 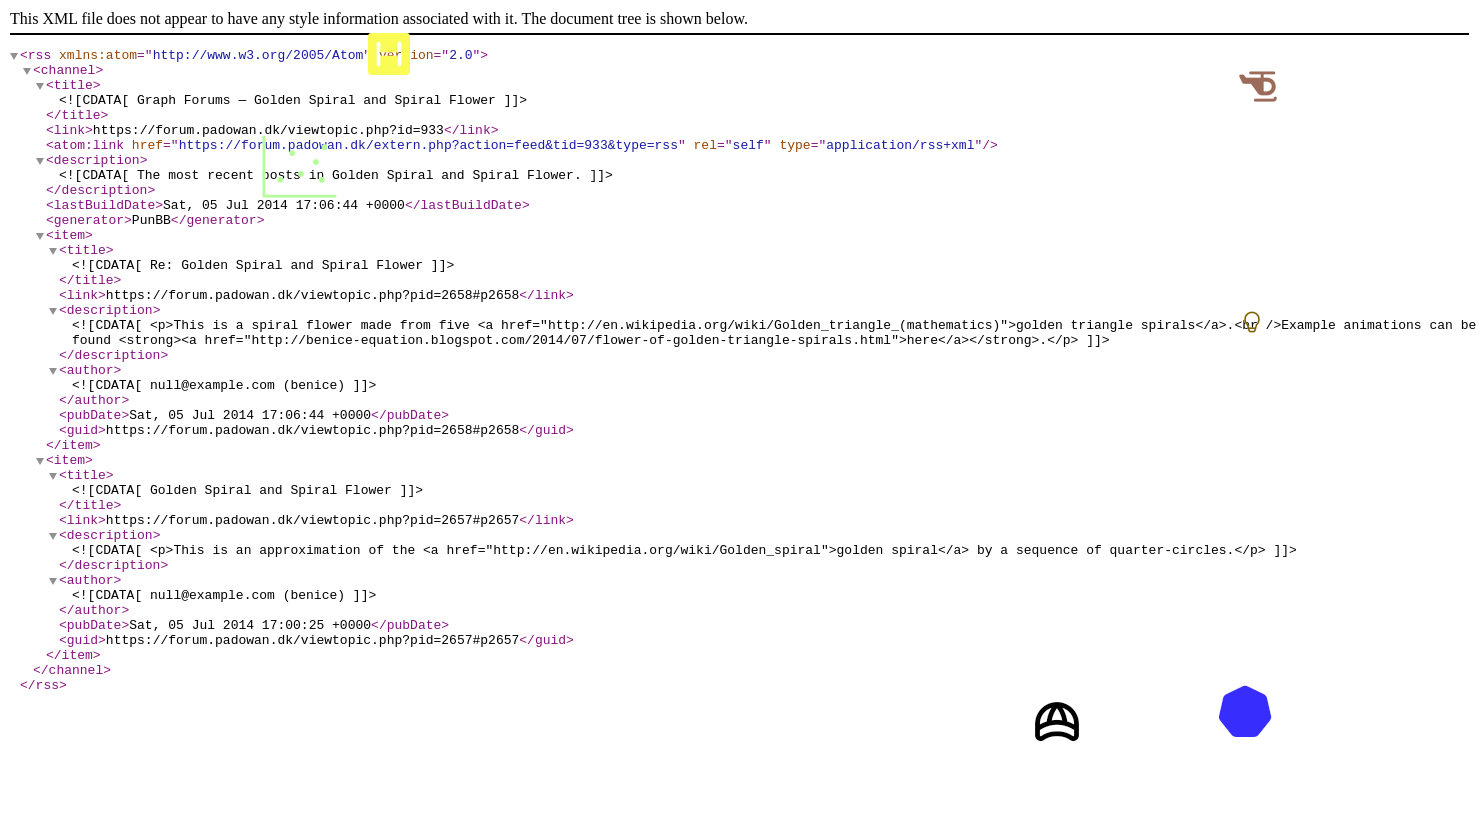 What do you see at coordinates (1057, 724) in the screenshot?
I see `browse hats or headwear category` at bounding box center [1057, 724].